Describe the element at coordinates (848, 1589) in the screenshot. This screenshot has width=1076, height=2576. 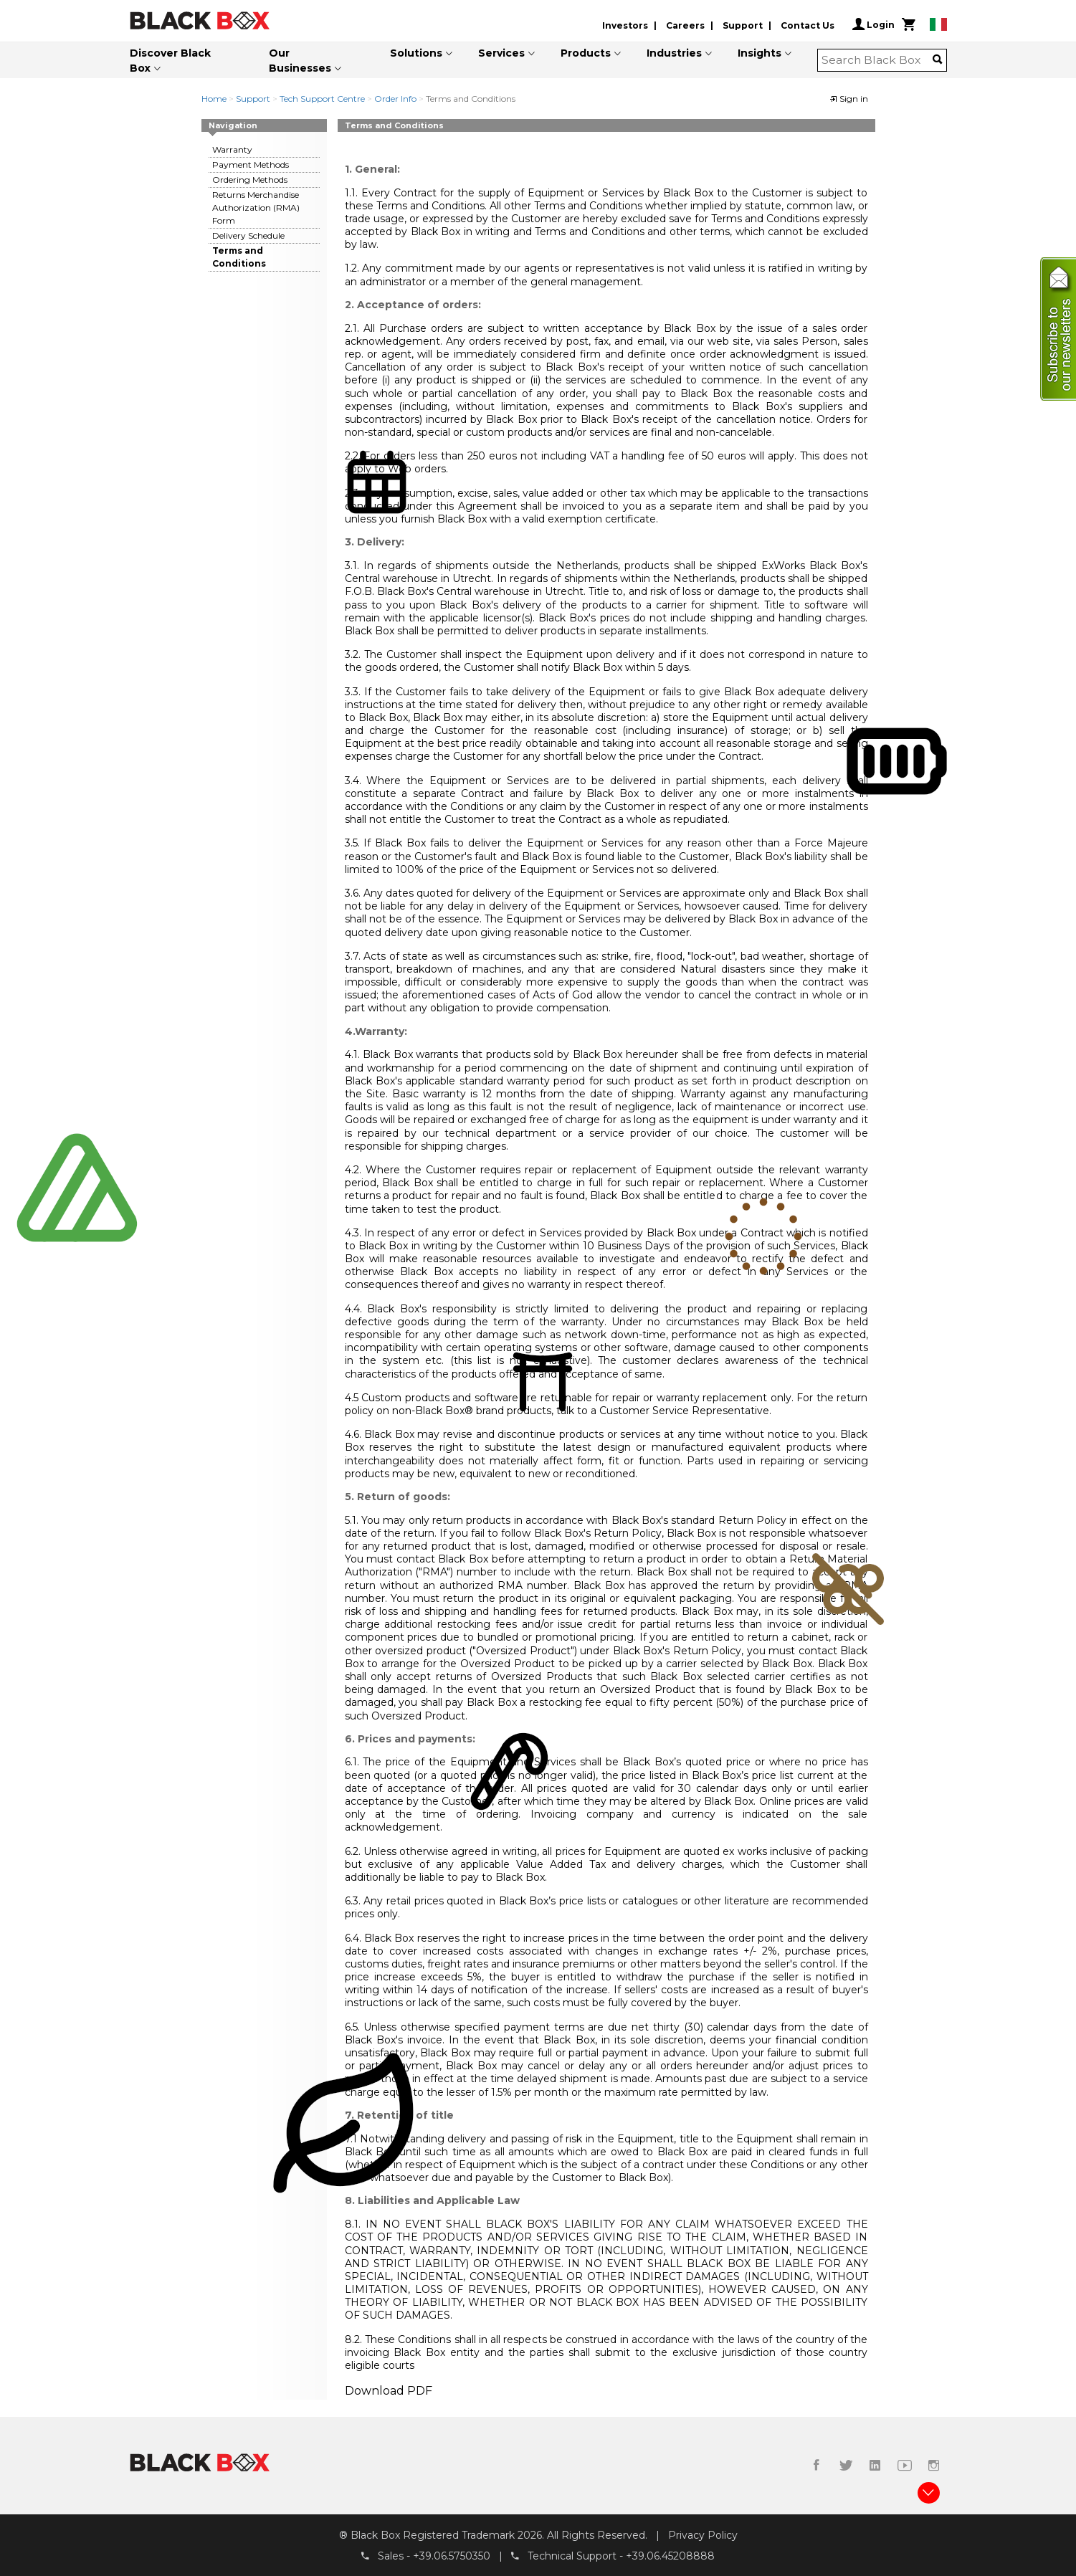
I see `olympics feature disabled` at that location.